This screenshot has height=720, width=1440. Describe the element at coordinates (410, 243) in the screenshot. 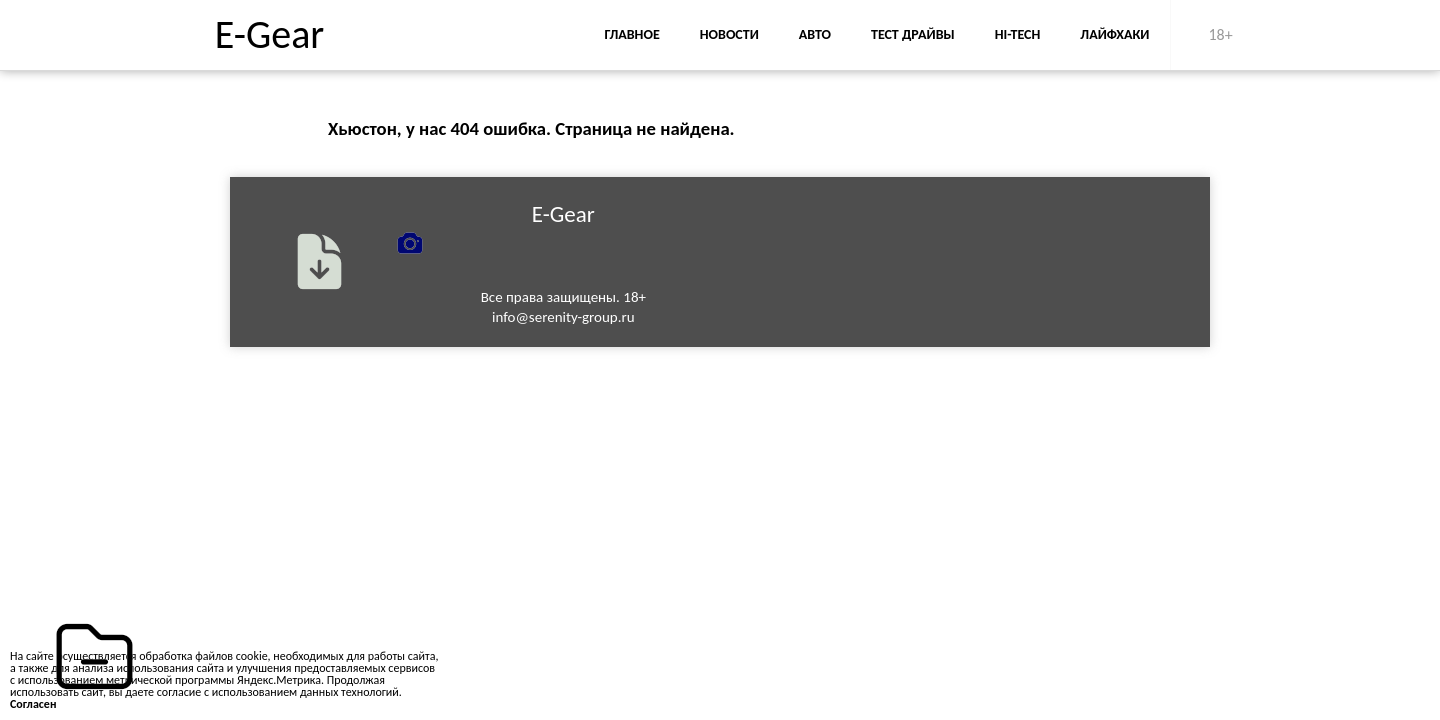

I see `take a photo` at that location.